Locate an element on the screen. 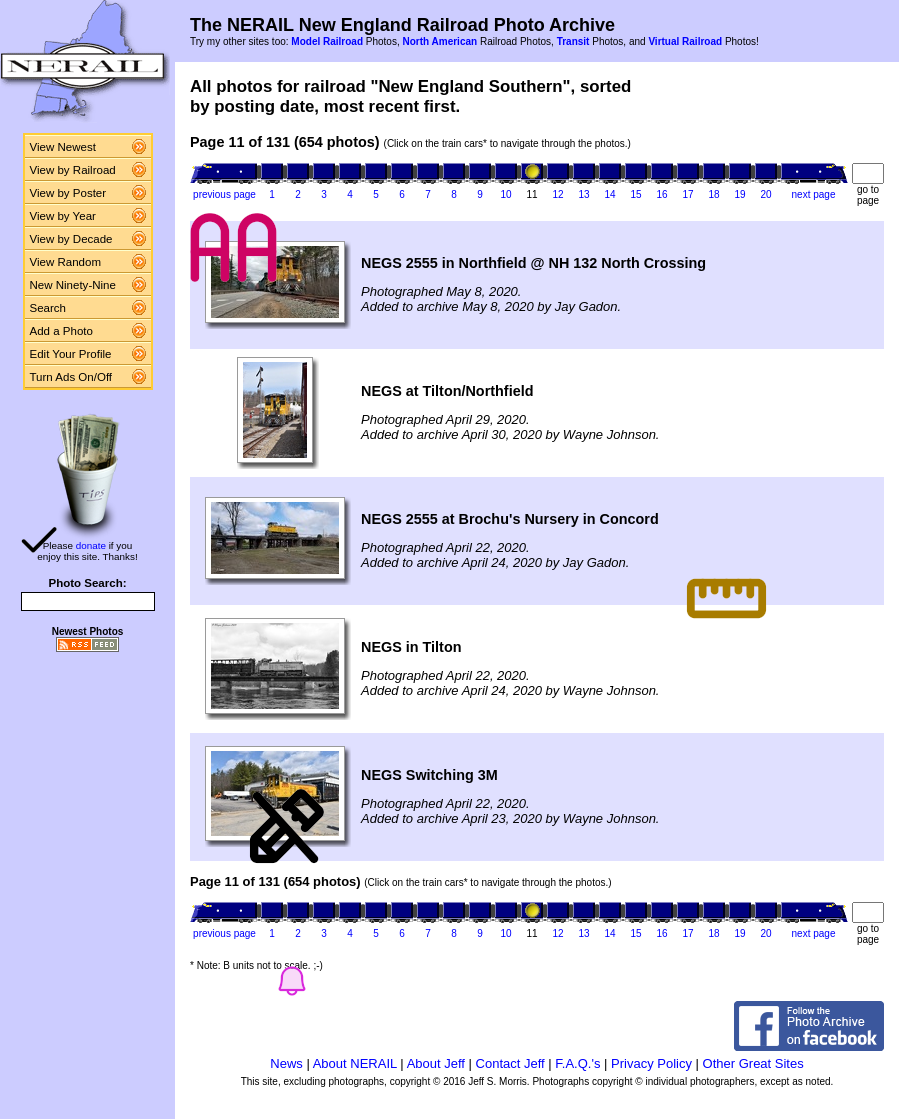  confirm or submit an action is located at coordinates (38, 538).